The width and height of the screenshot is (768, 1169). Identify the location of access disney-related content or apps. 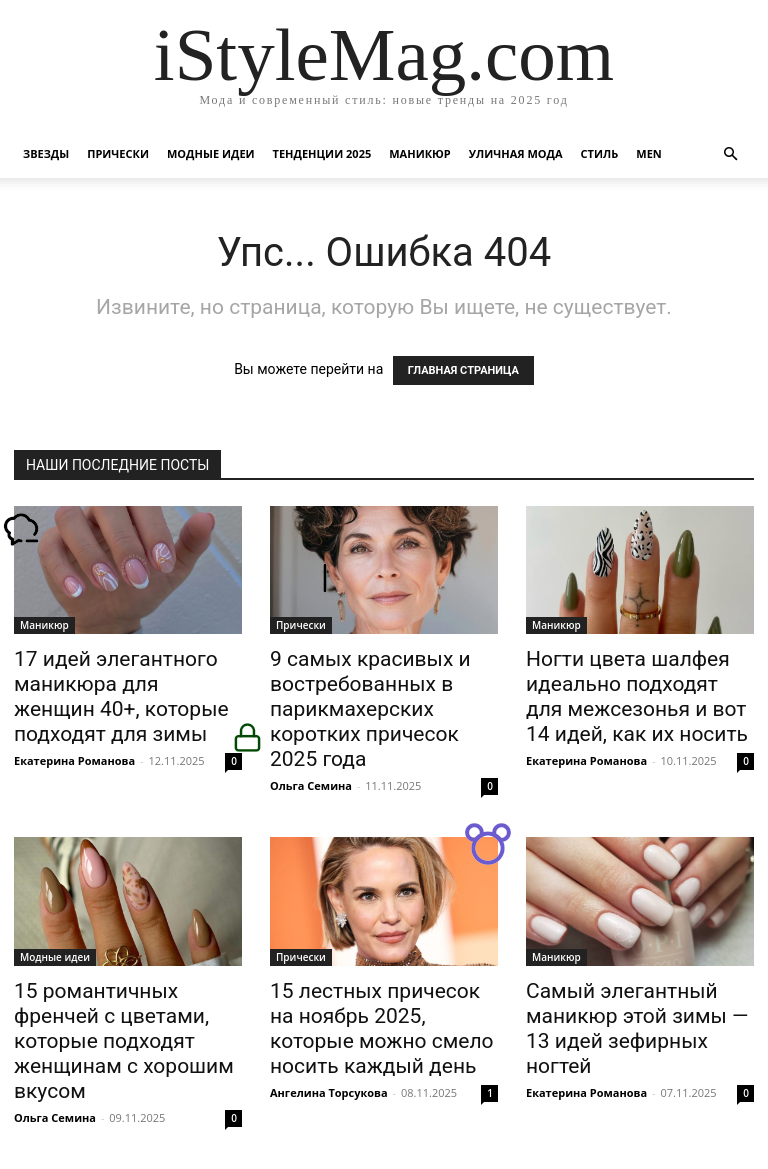
(488, 844).